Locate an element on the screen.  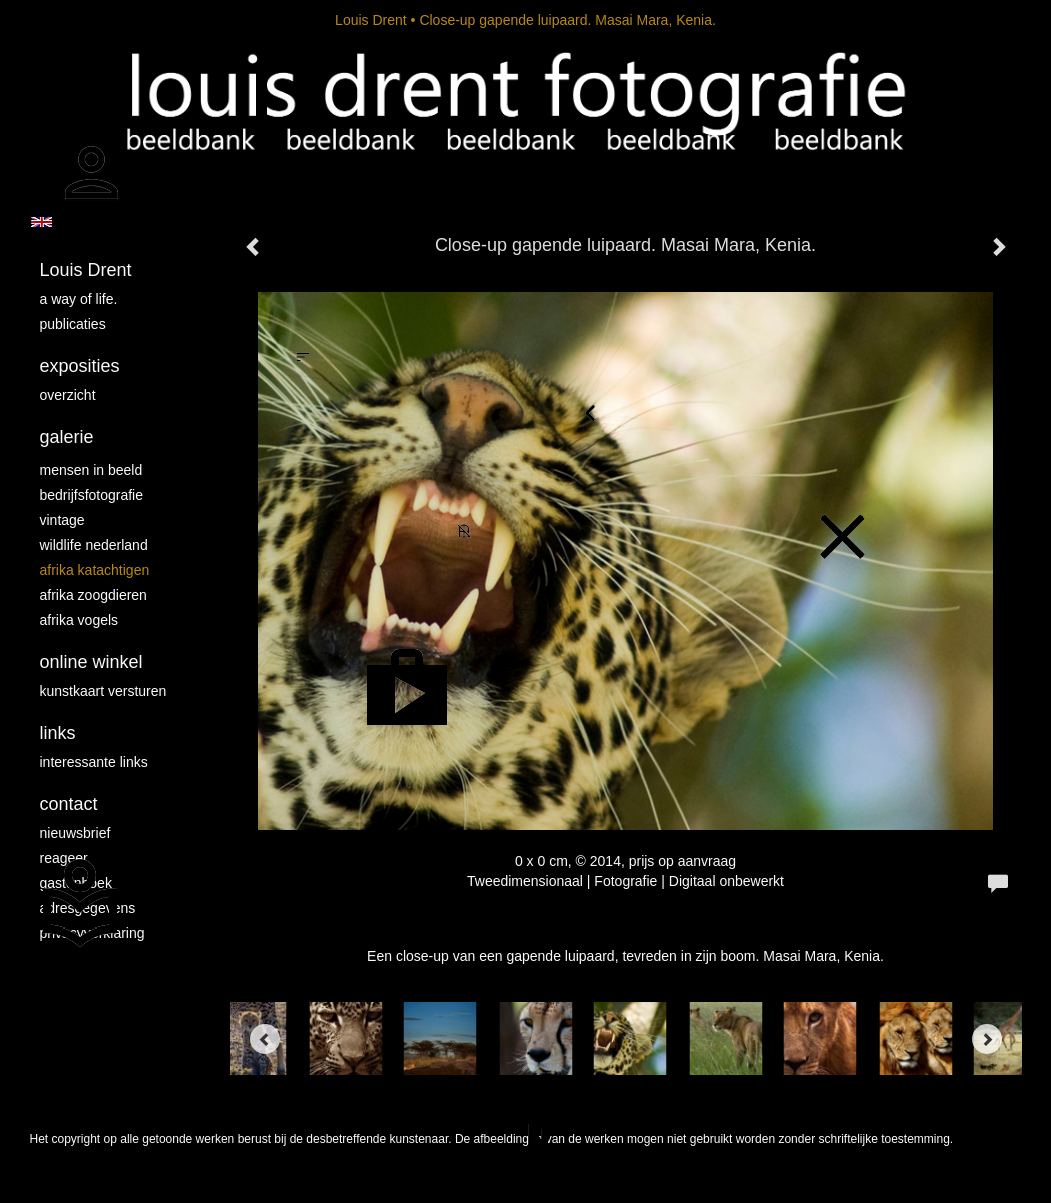
go back to the previous screen is located at coordinates (590, 413).